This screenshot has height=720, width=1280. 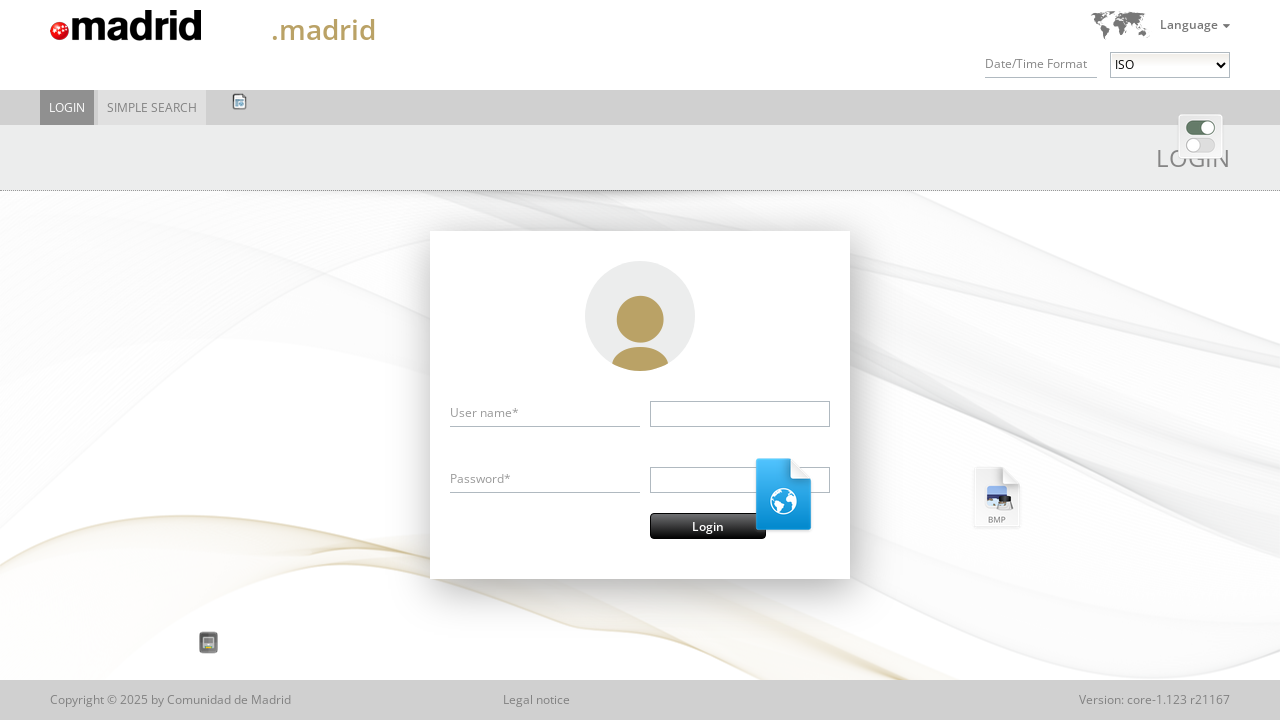 I want to click on a marble globe or geographic data file, so click(x=783, y=495).